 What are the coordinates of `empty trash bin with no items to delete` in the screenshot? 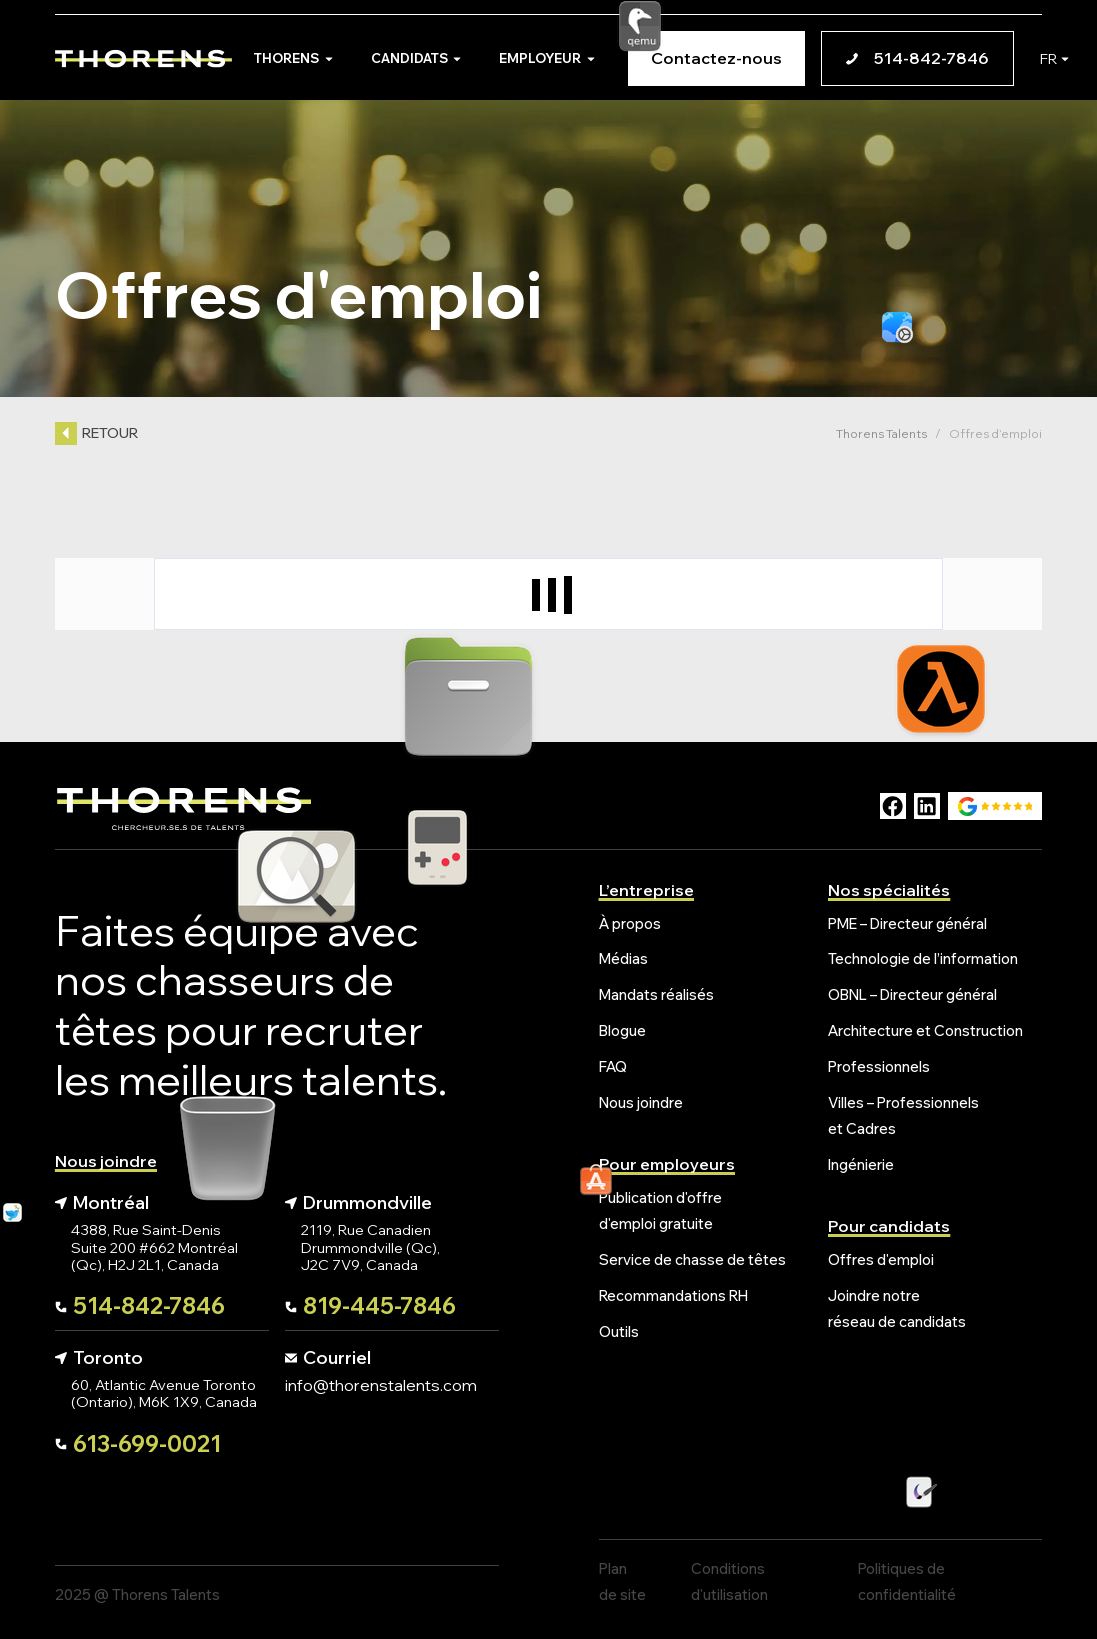 It's located at (227, 1146).